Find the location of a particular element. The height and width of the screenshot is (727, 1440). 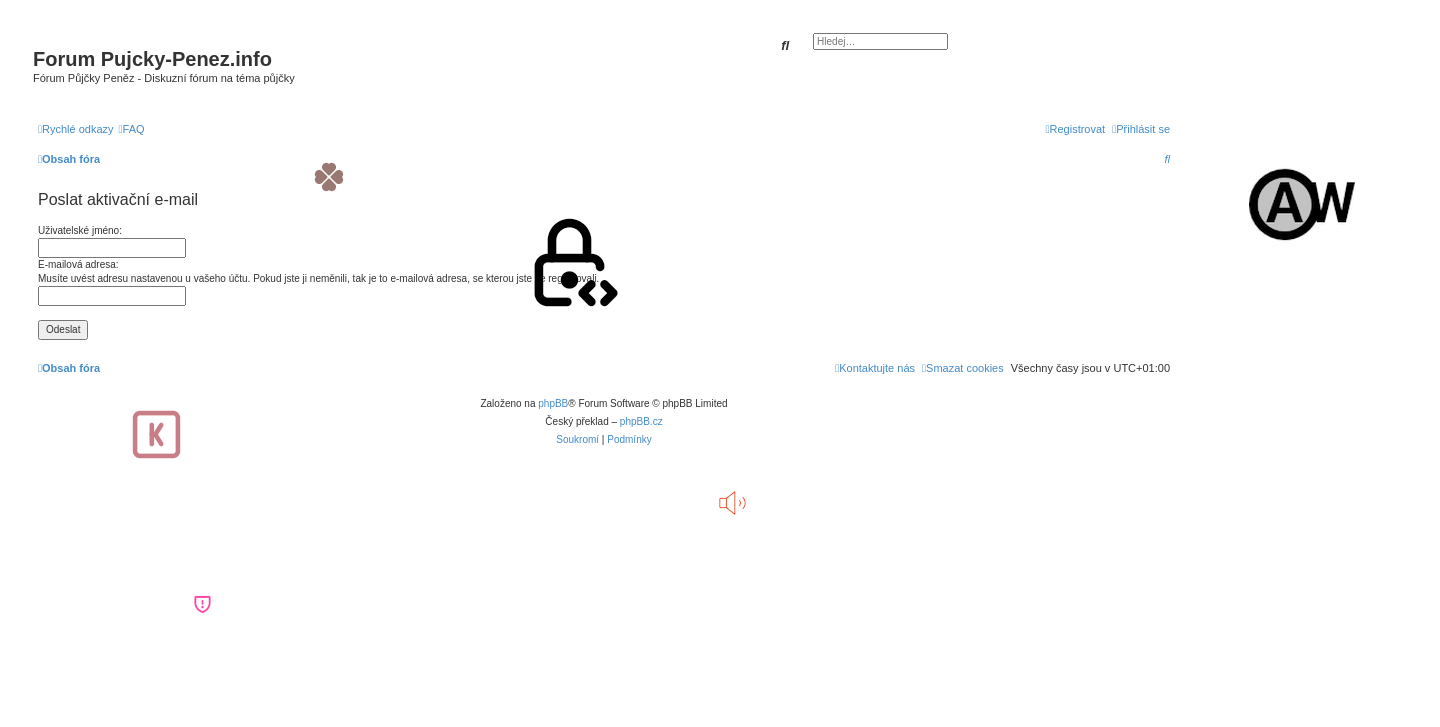

enable auto white balance is located at coordinates (1302, 204).